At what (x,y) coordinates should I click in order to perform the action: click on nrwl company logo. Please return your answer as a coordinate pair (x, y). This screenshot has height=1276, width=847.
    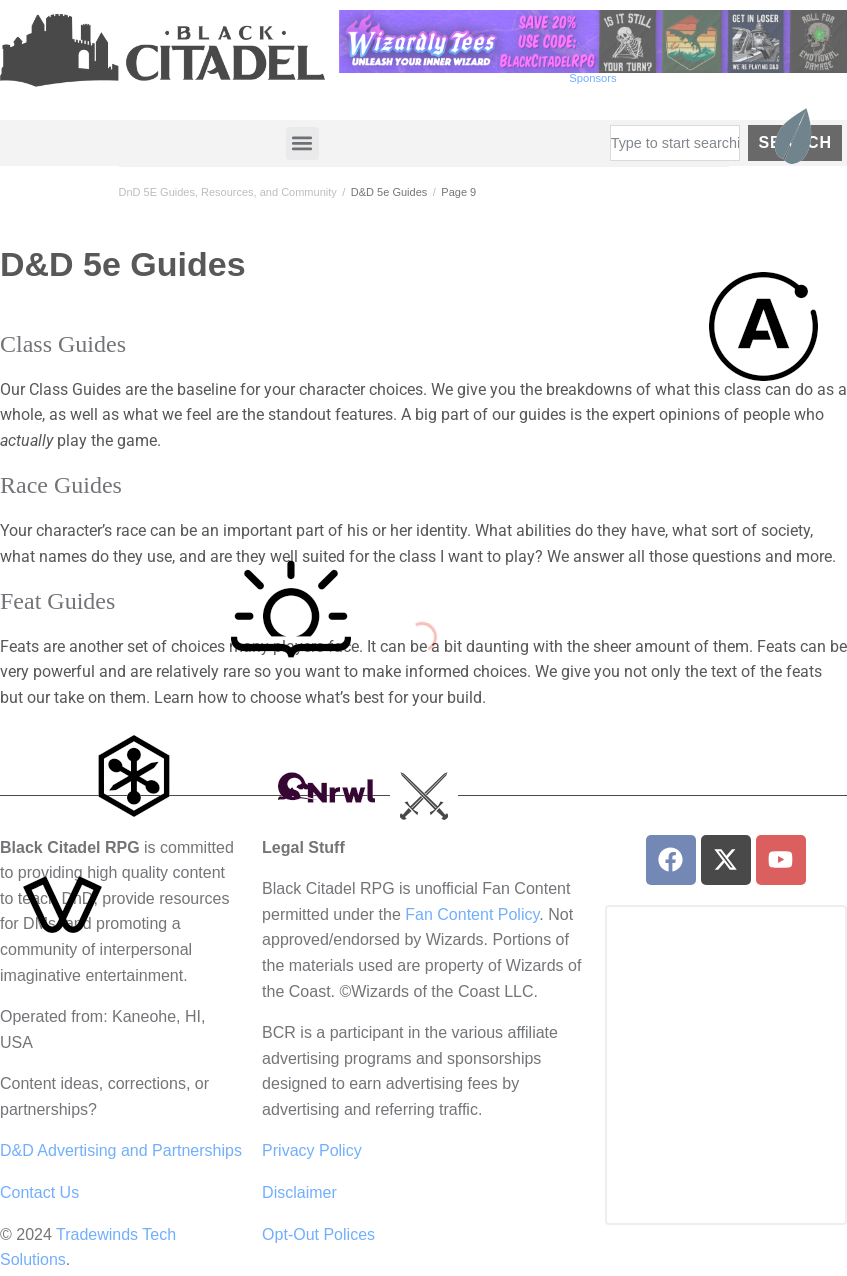
    Looking at the image, I should click on (326, 787).